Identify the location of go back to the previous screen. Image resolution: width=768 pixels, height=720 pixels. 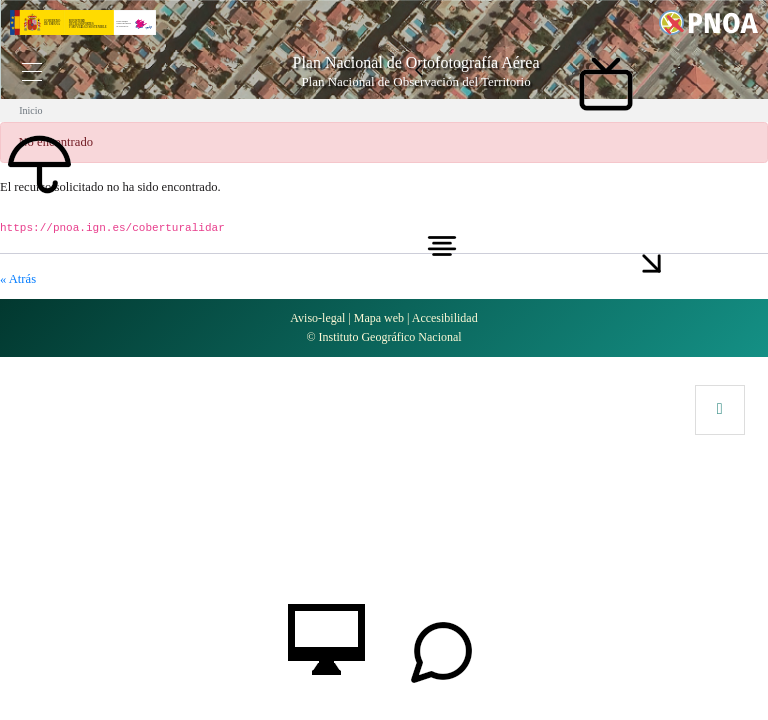
(419, 70).